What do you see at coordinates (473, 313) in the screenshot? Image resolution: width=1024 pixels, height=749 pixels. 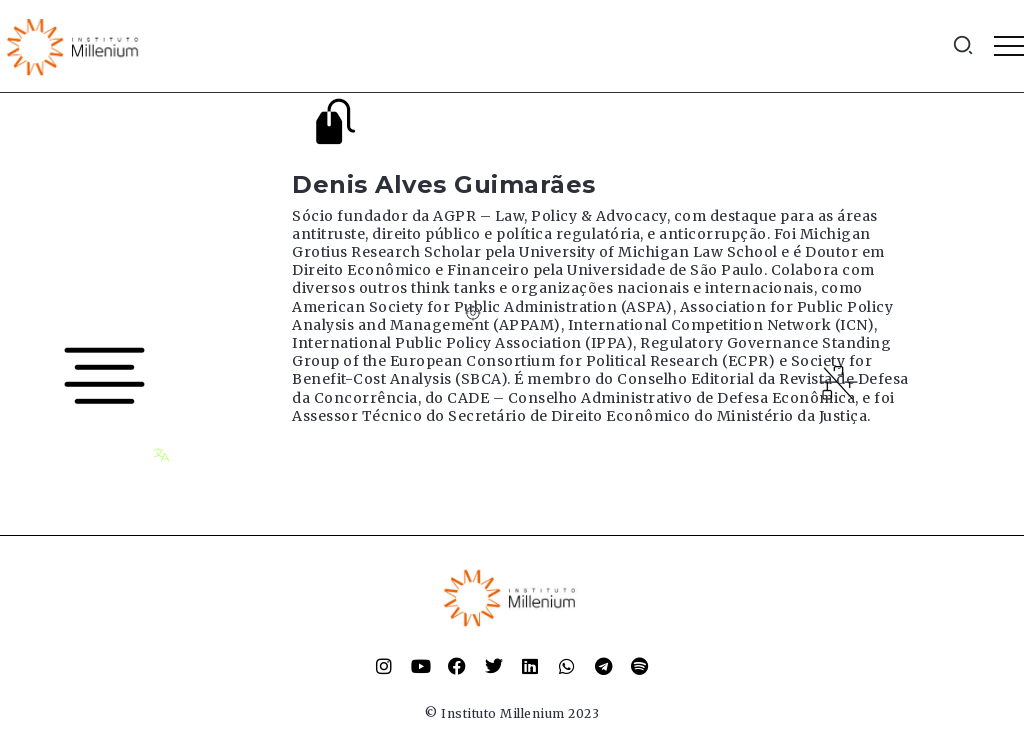 I see `center map on current location` at bounding box center [473, 313].